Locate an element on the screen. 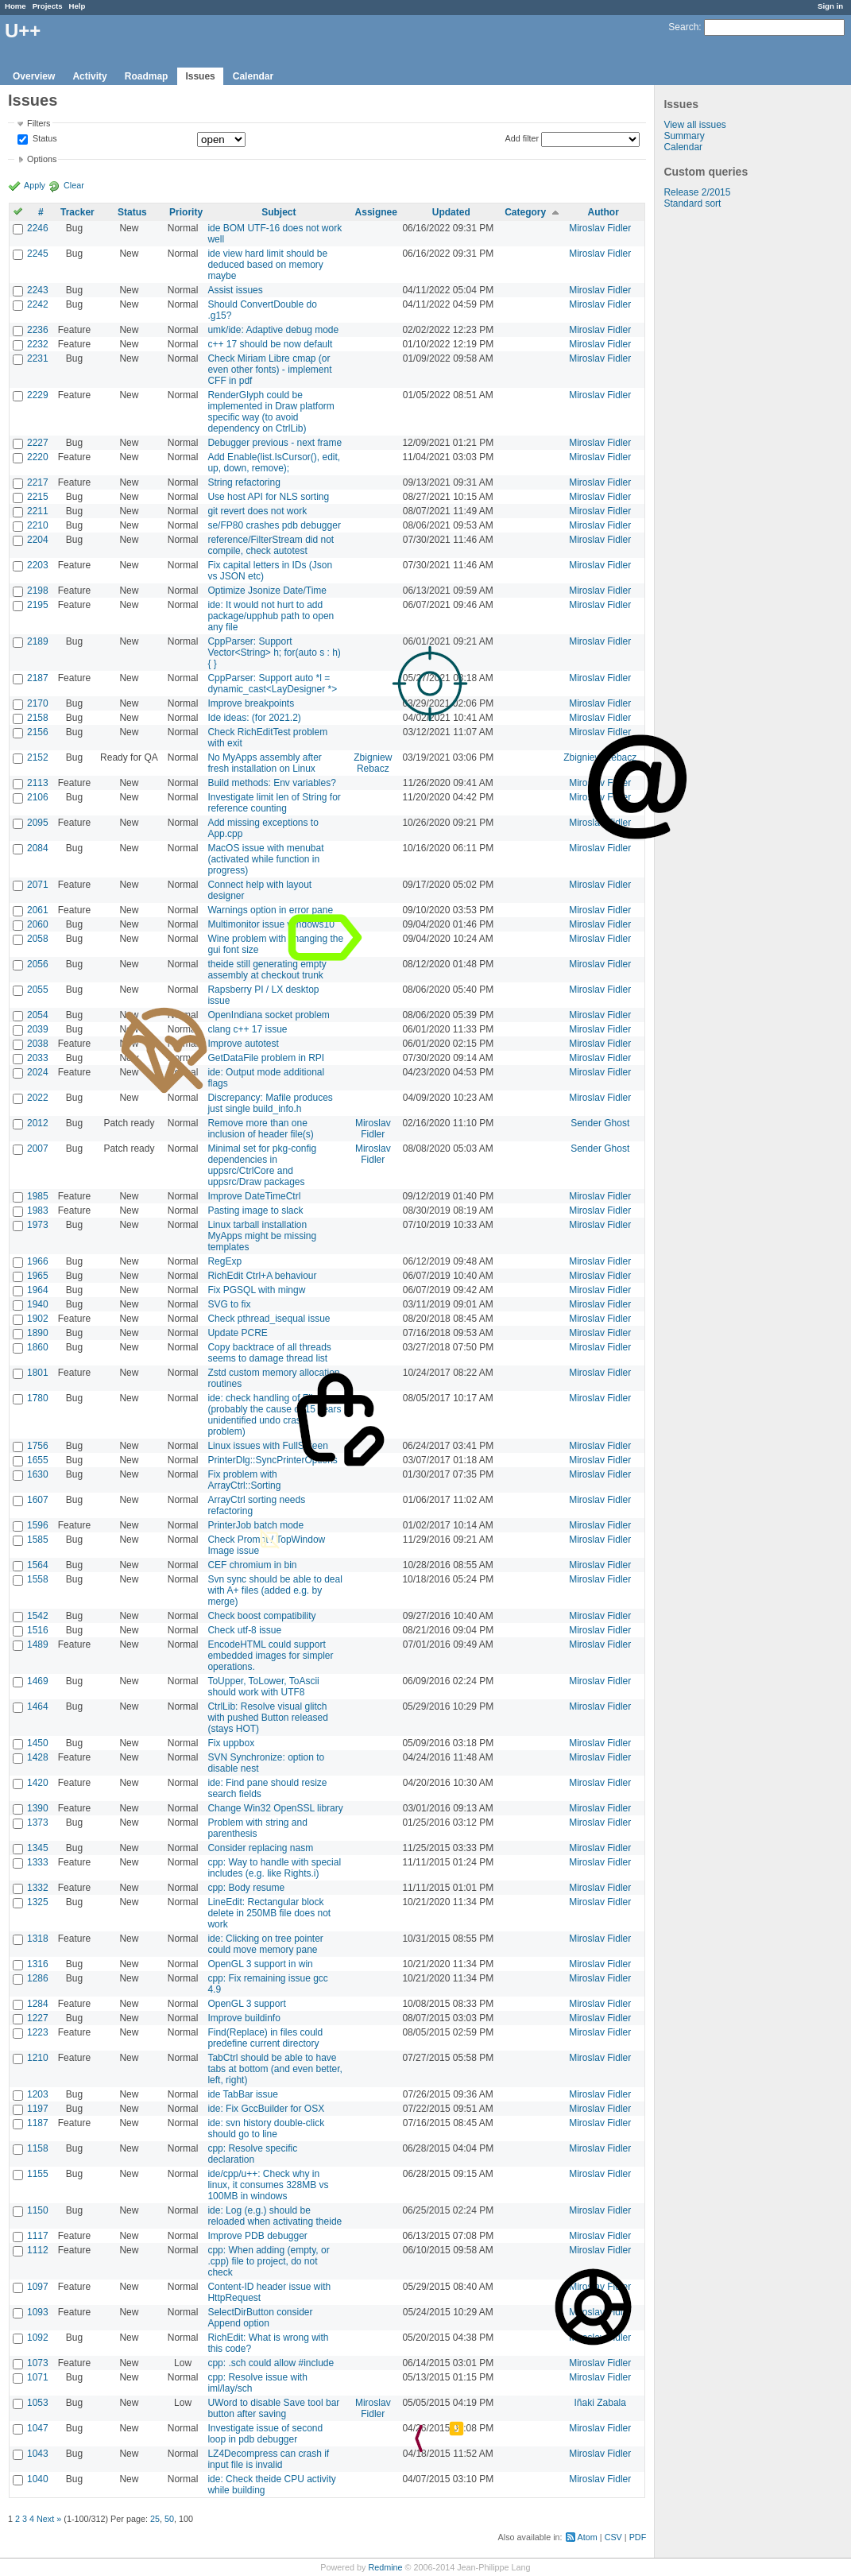 The image size is (851, 2576). mention a user in chat is located at coordinates (637, 787).